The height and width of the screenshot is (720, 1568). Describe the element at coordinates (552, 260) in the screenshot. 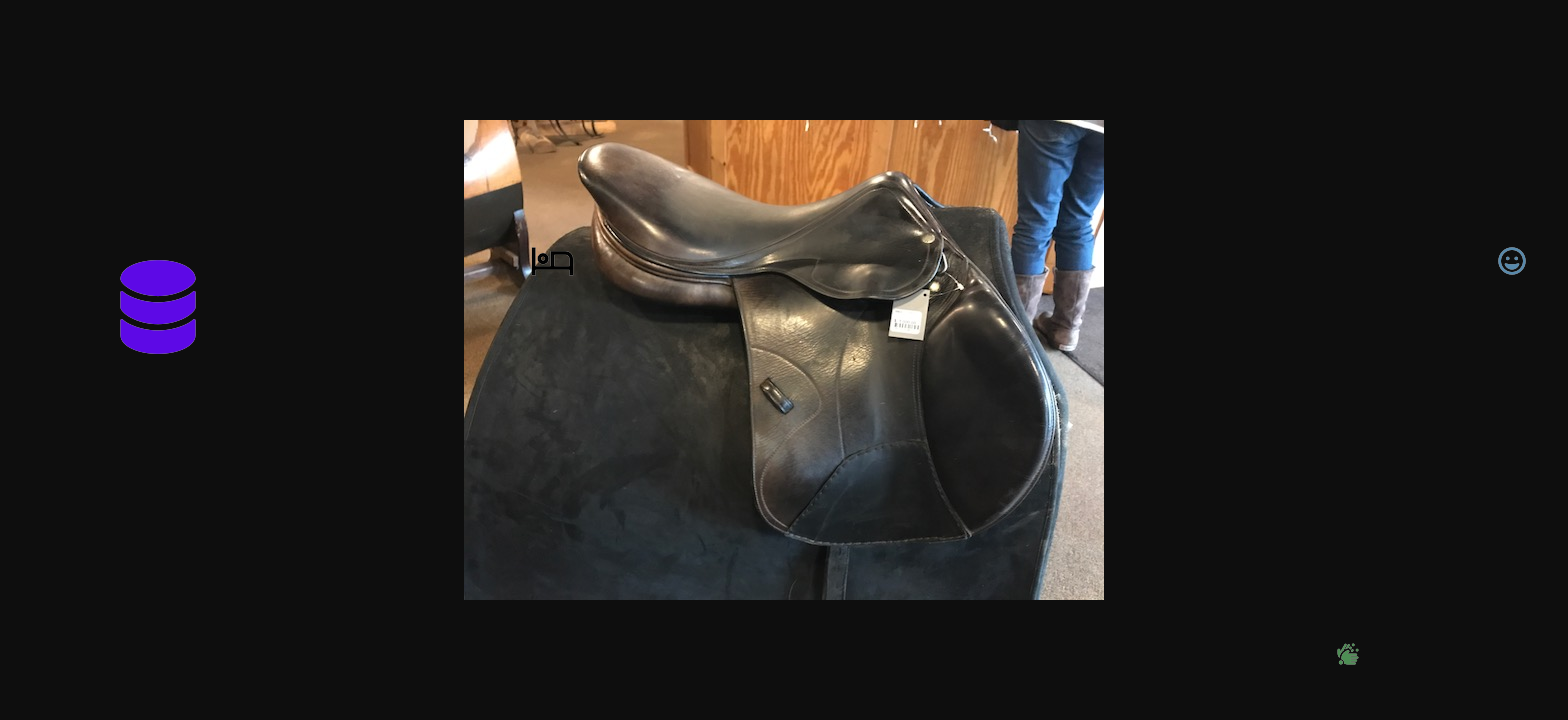

I see `find nearby hotels or lodging` at that location.